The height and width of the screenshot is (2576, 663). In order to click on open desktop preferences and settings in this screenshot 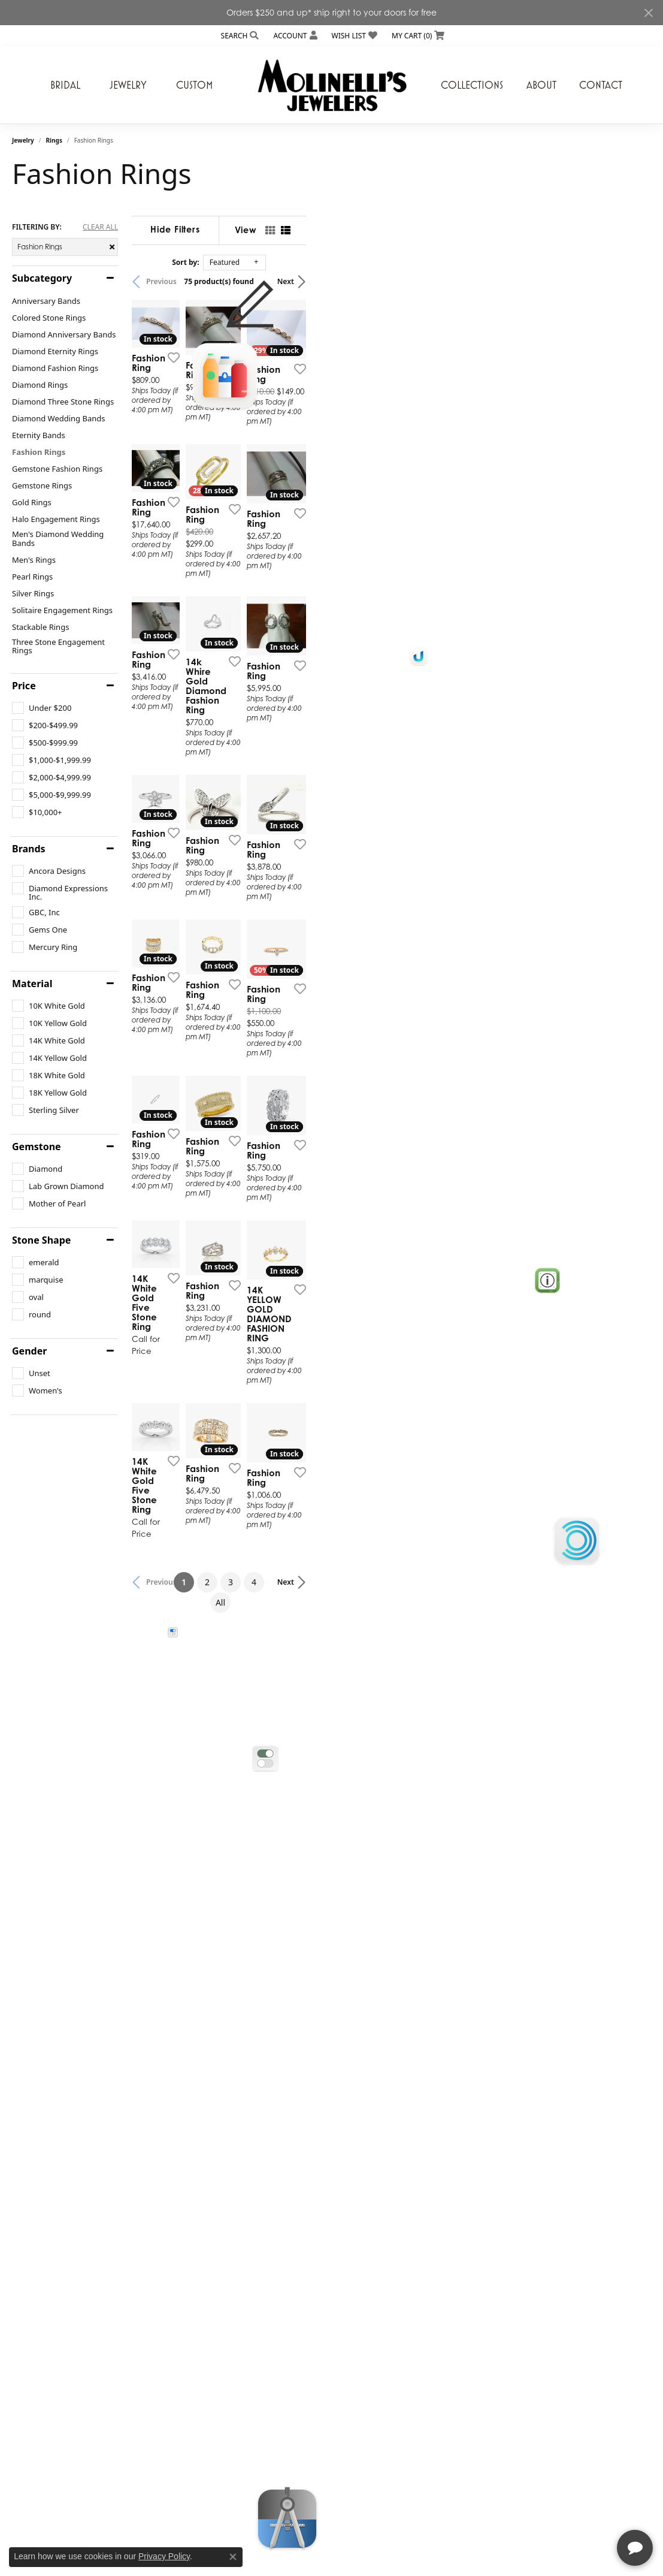, I will do `click(172, 1632)`.